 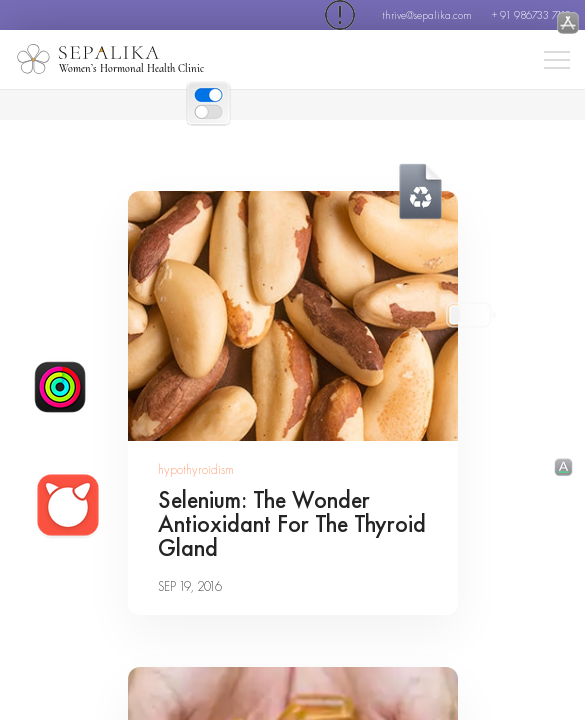 What do you see at coordinates (68, 505) in the screenshot?
I see `open FreeBSD application` at bounding box center [68, 505].